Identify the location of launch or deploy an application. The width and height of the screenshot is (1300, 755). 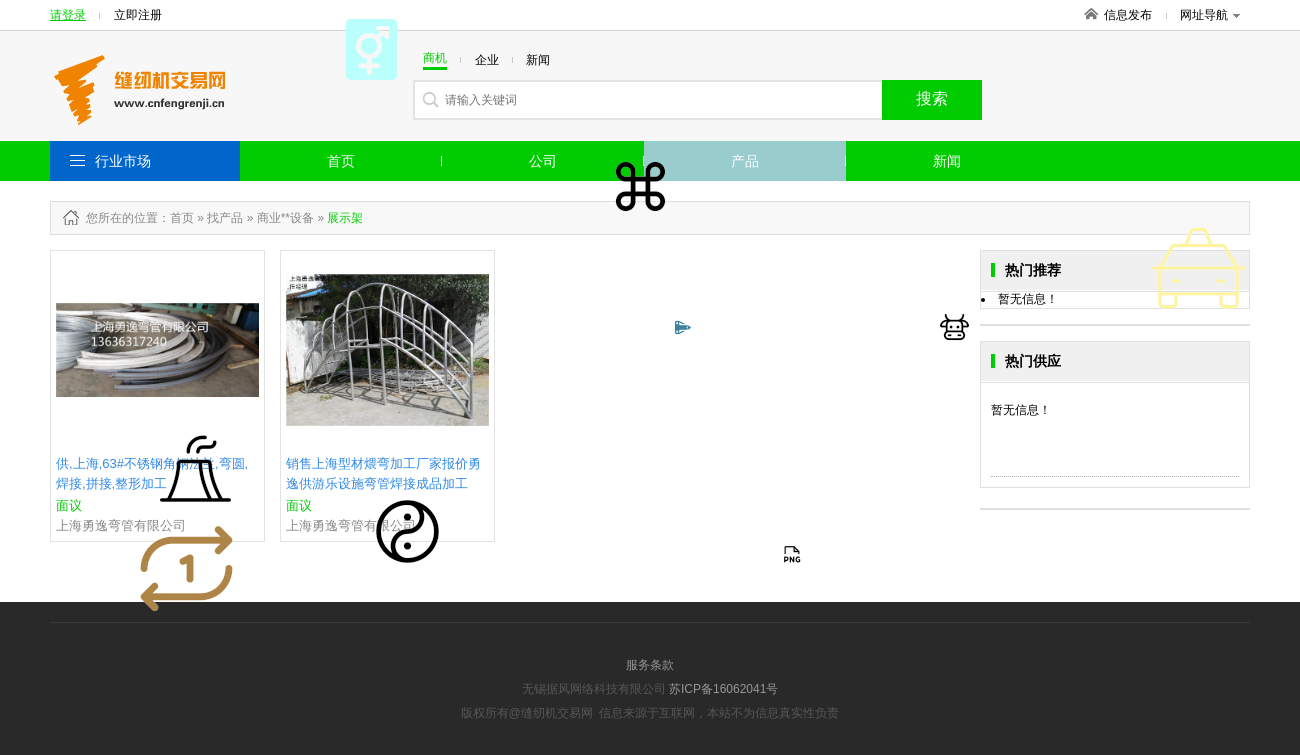
(683, 327).